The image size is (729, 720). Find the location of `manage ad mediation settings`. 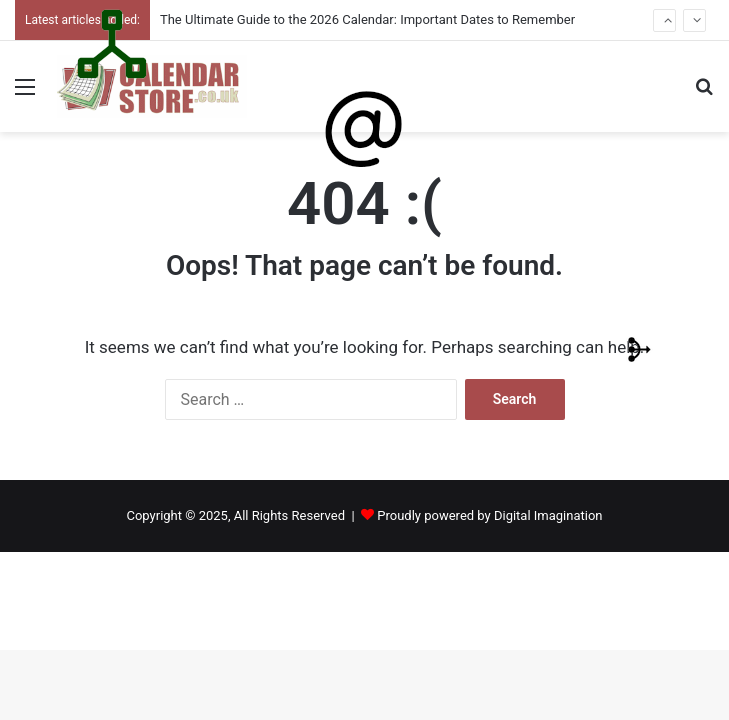

manage ad mediation settings is located at coordinates (639, 349).